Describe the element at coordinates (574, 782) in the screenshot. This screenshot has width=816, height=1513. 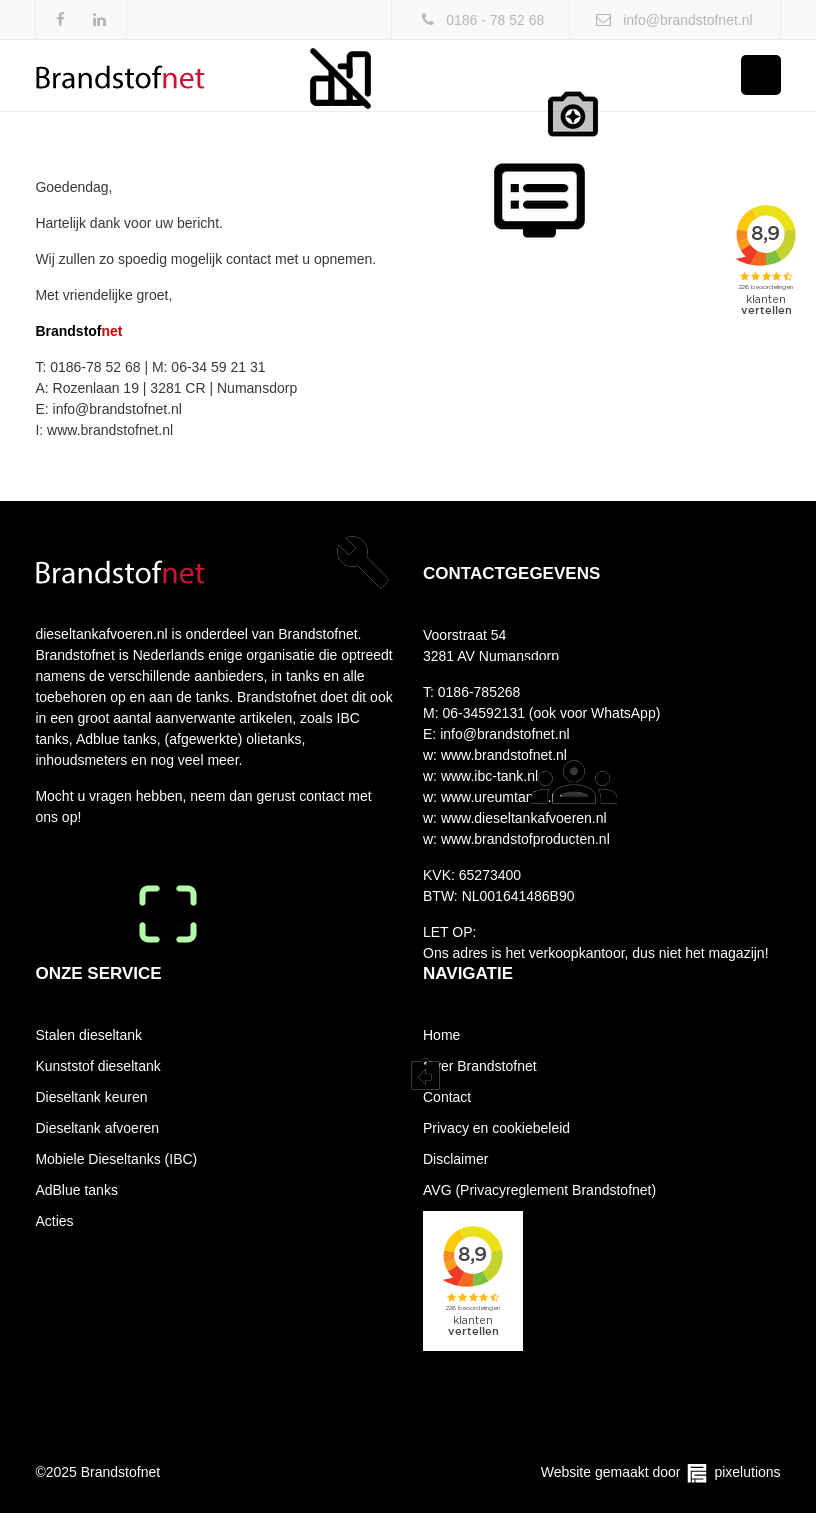
I see `view or manage groups` at that location.